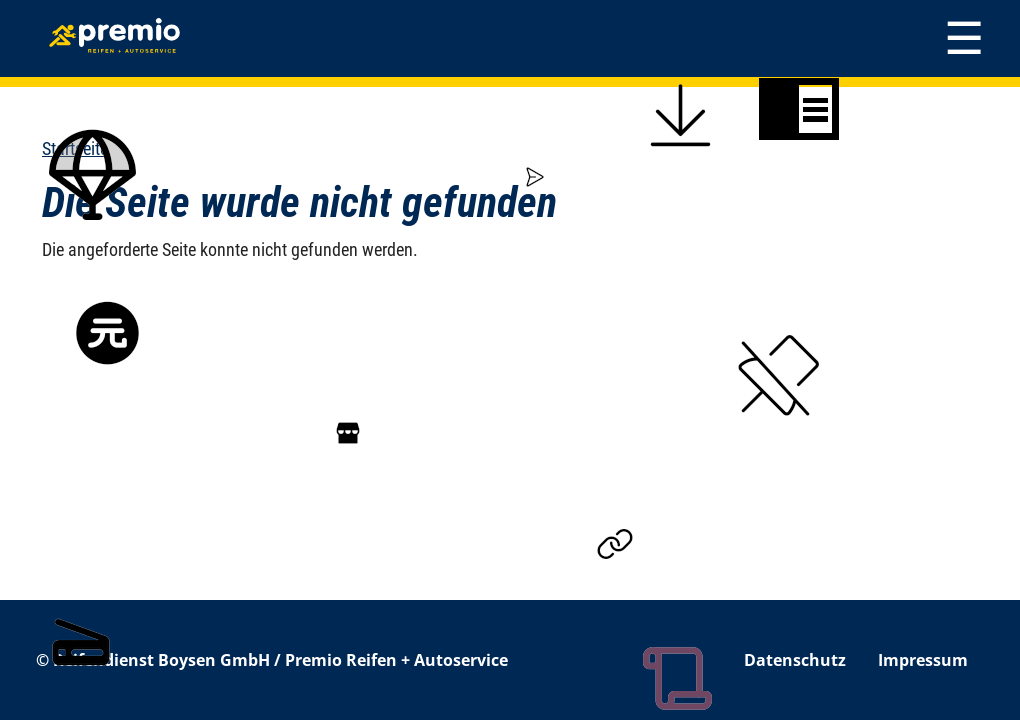 The image size is (1020, 720). I want to click on scan a document, so click(81, 640).